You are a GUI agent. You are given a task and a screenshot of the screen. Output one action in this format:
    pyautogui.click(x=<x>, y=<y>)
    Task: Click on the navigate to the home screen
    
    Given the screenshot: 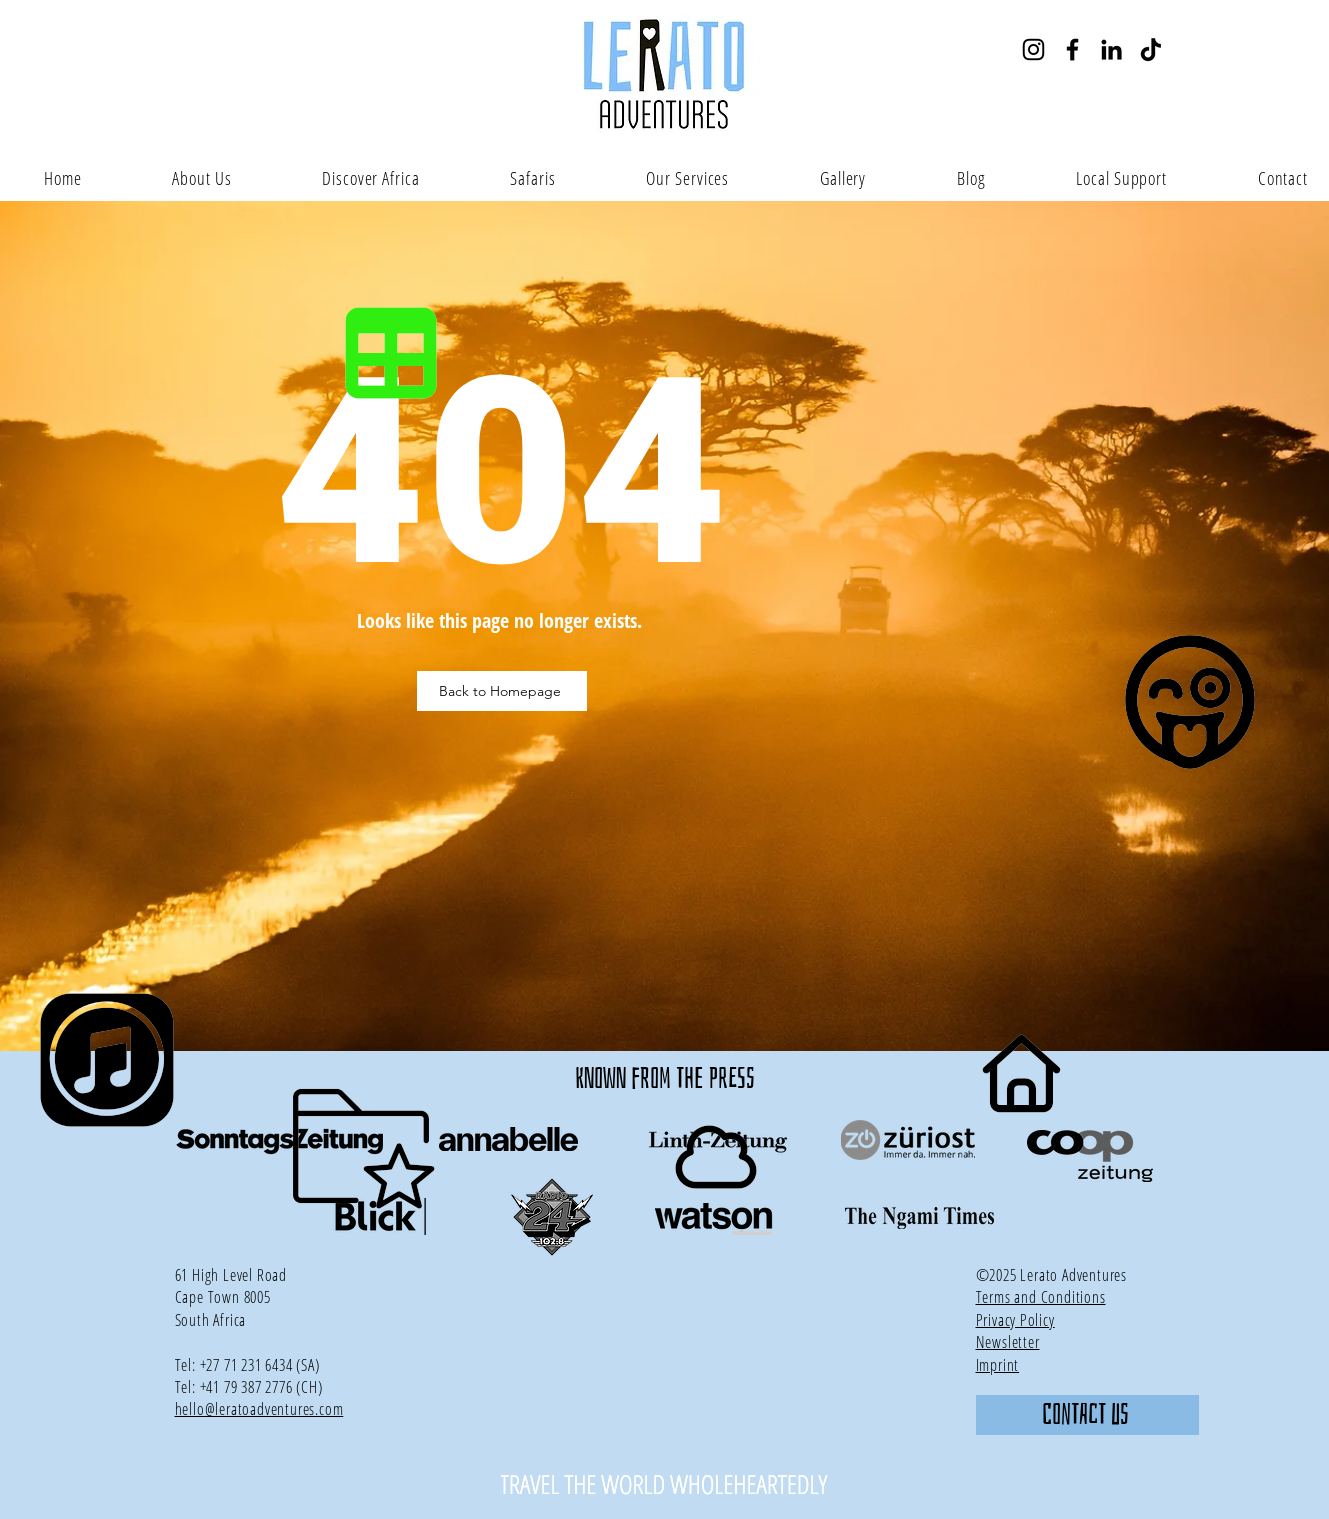 What is the action you would take?
    pyautogui.click(x=1021, y=1073)
    